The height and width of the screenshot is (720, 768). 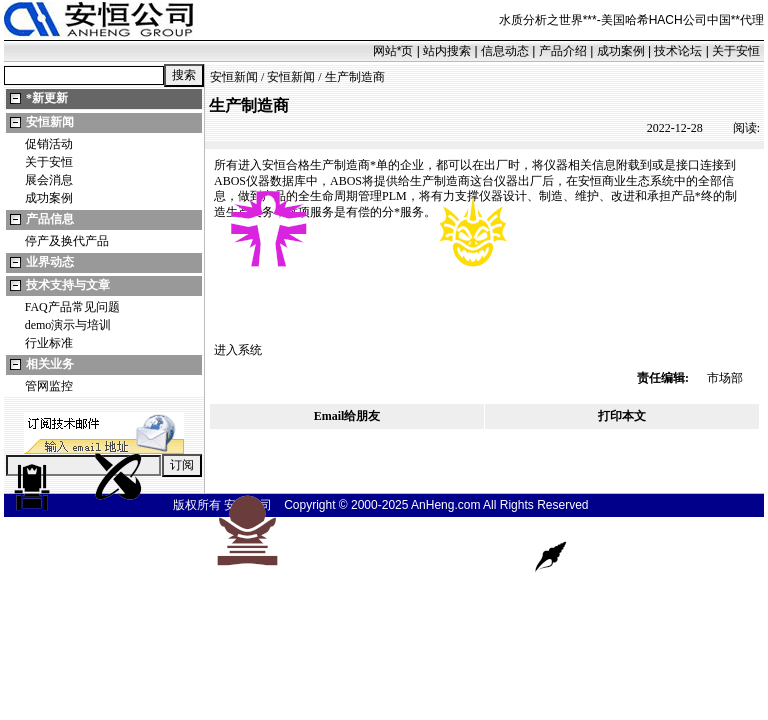 I want to click on decorative shell item in a game inventory, so click(x=550, y=556).